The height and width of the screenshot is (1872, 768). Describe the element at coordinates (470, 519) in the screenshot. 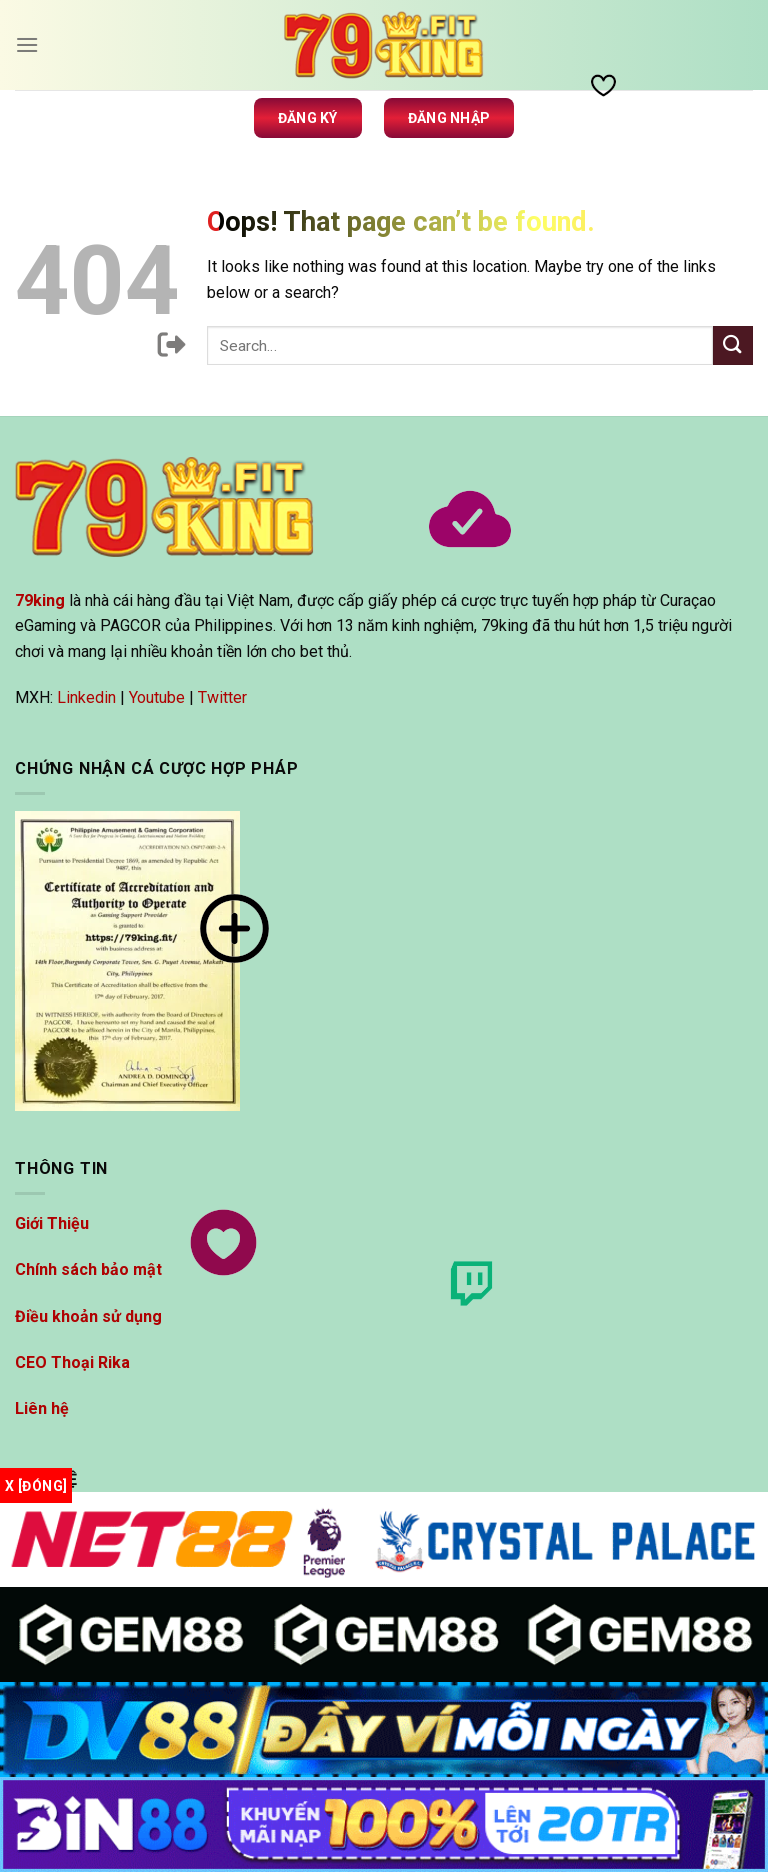

I see `file successfully uploaded to cloud storage` at that location.